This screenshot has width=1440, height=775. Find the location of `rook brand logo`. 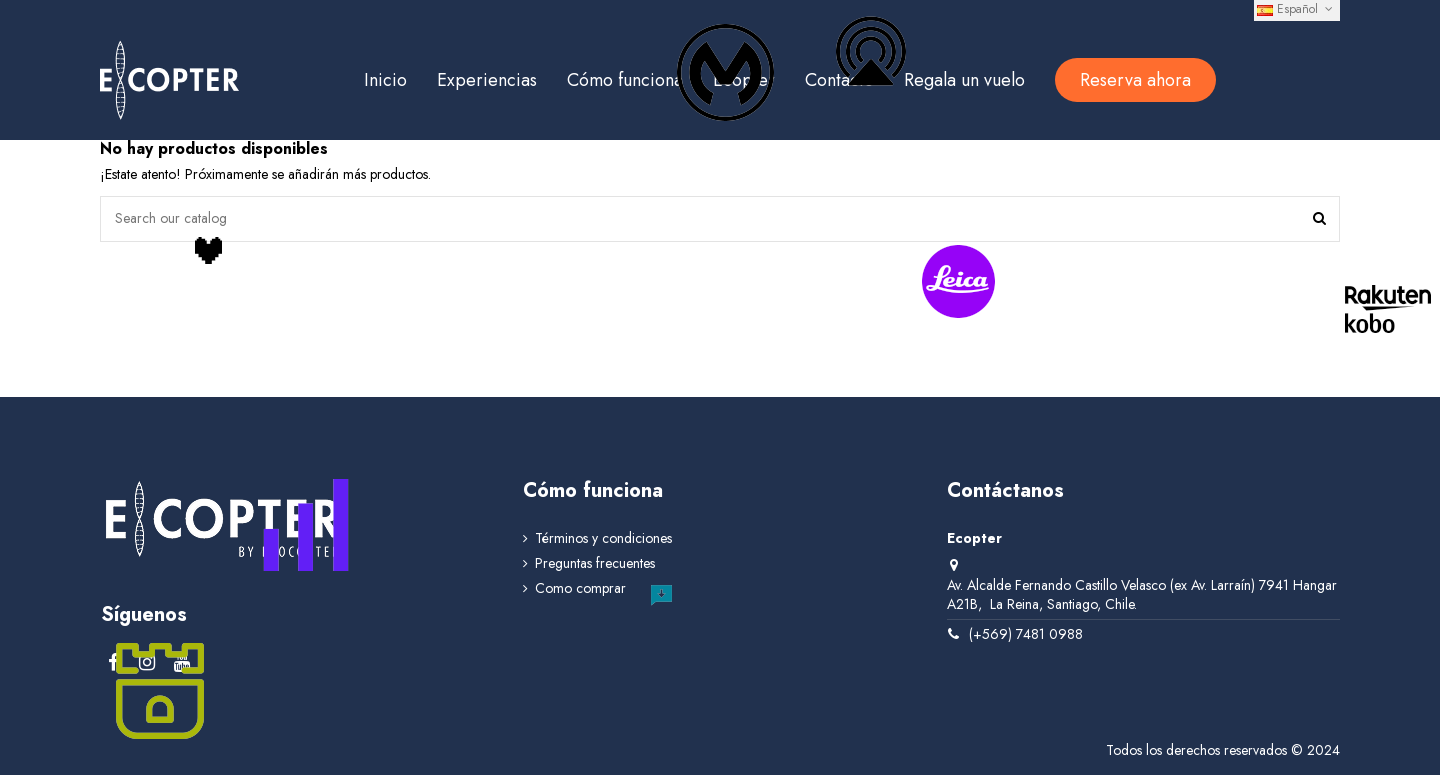

rook brand logo is located at coordinates (160, 691).